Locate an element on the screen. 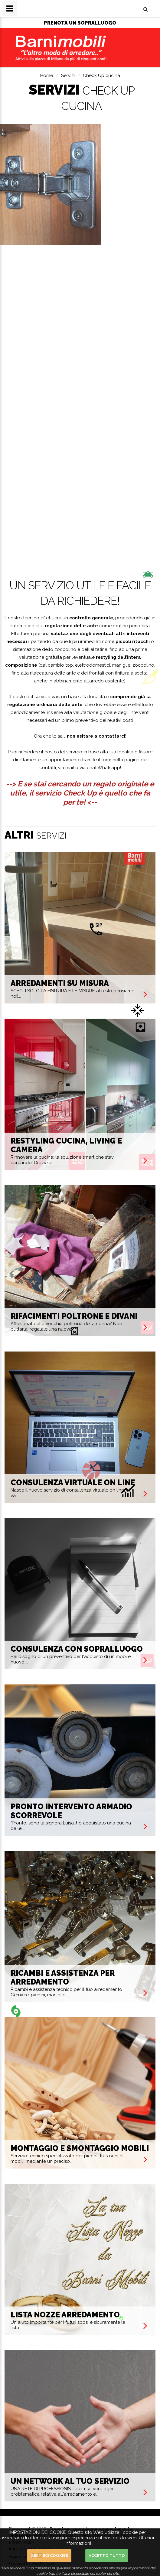  collapse or minimize content from all sides is located at coordinates (138, 1010).